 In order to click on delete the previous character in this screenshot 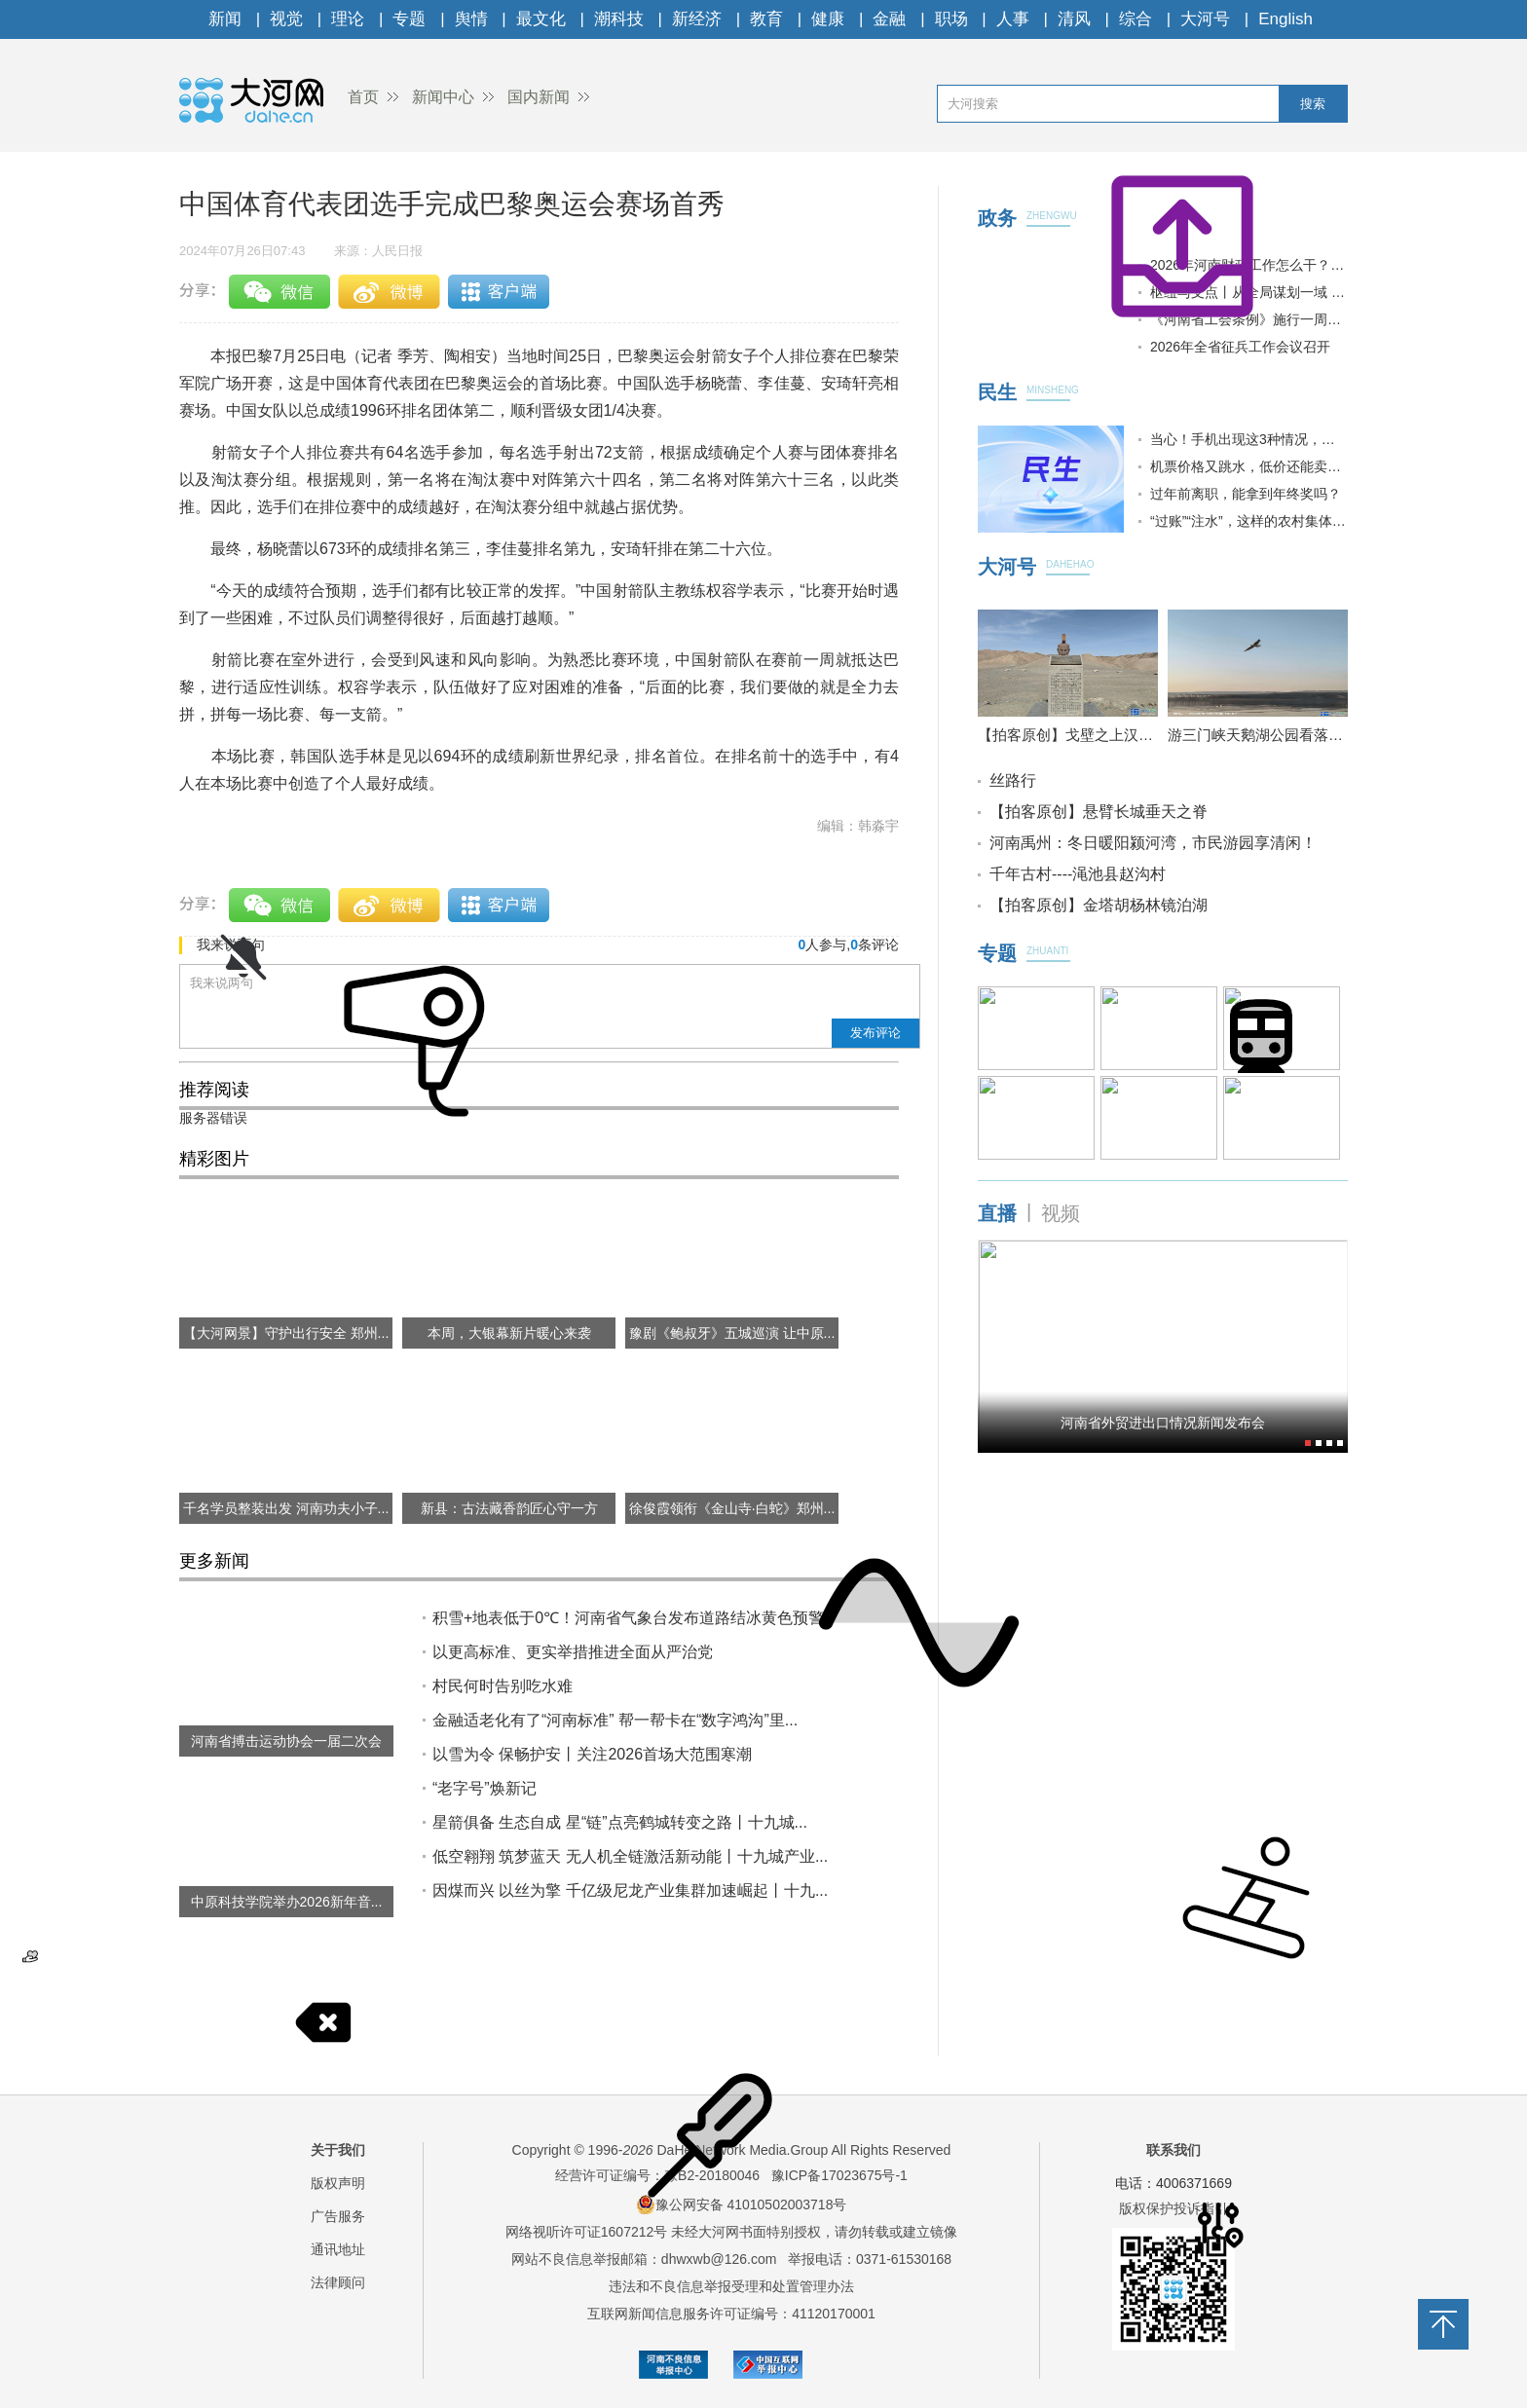, I will do `click(322, 2022)`.